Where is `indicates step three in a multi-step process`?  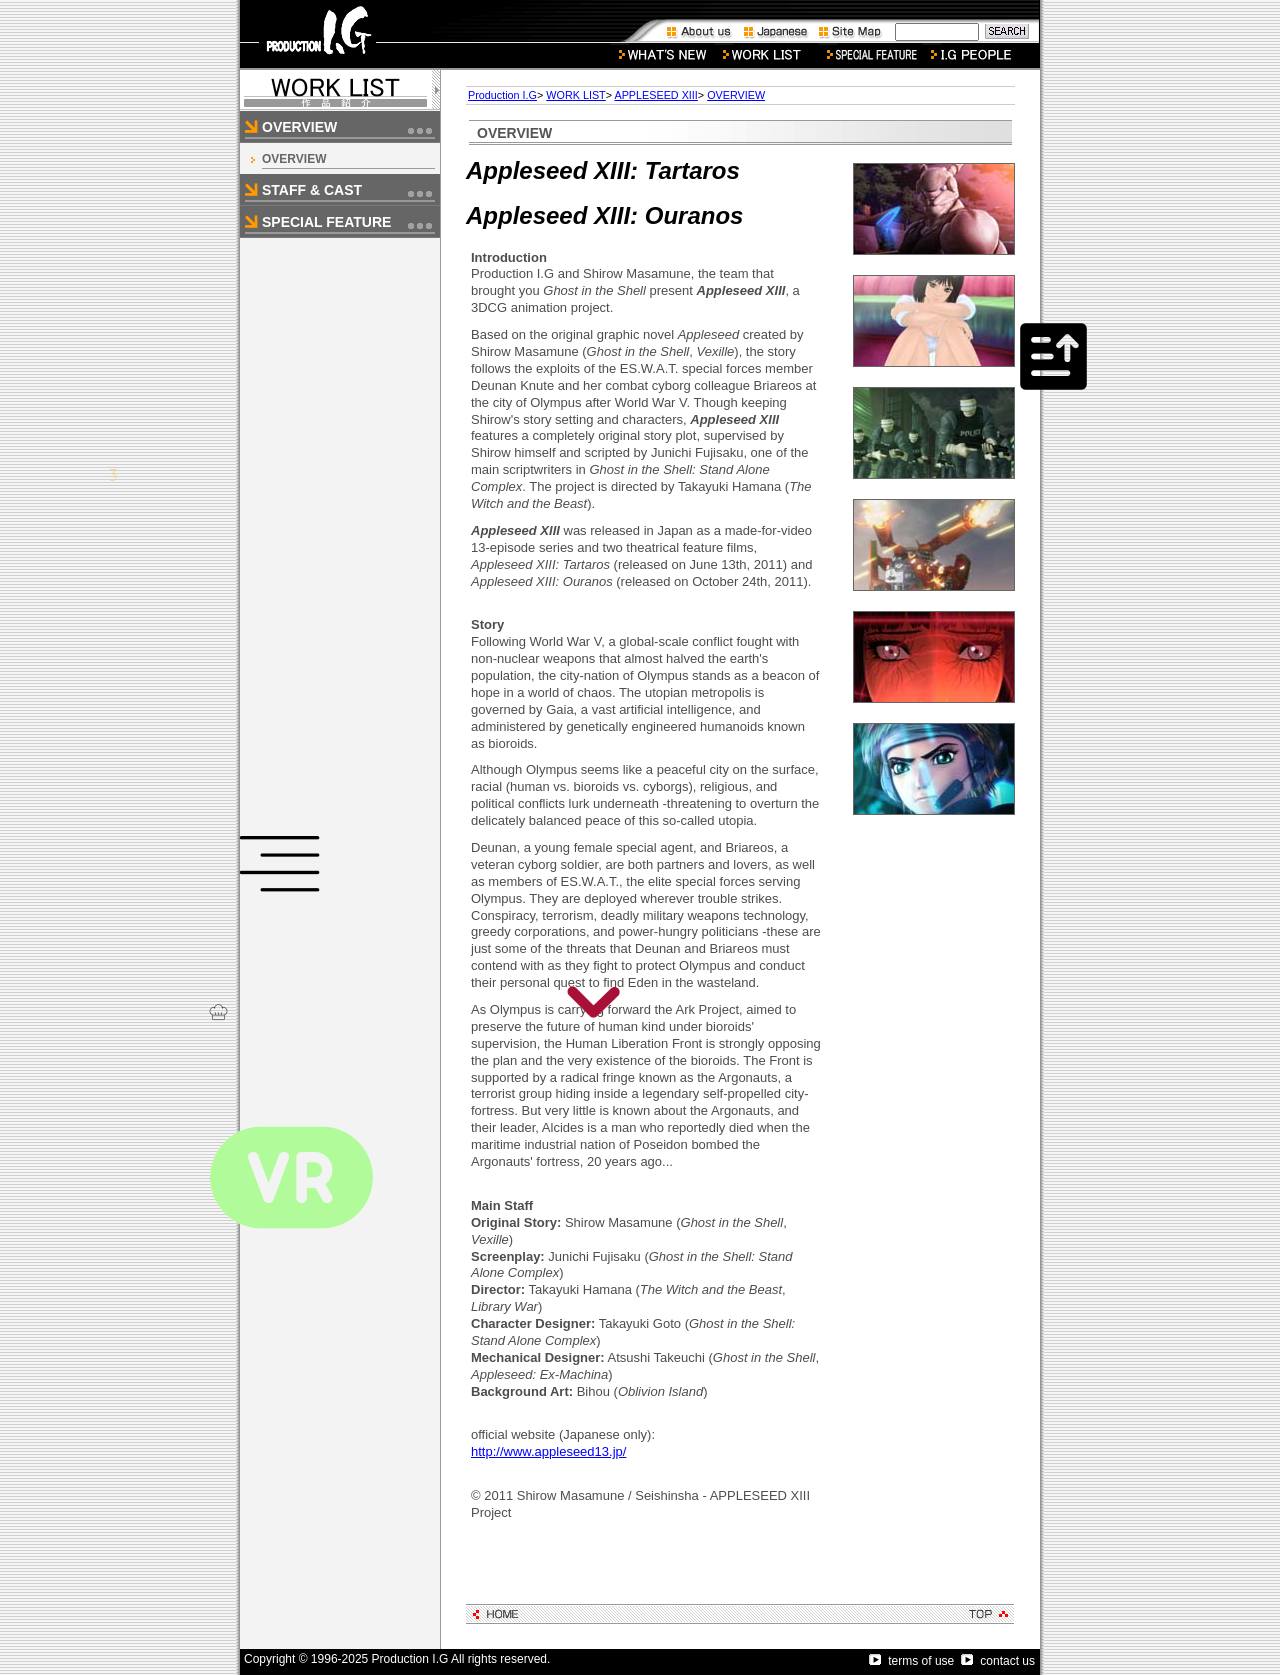 indicates step three in a multi-step process is located at coordinates (113, 475).